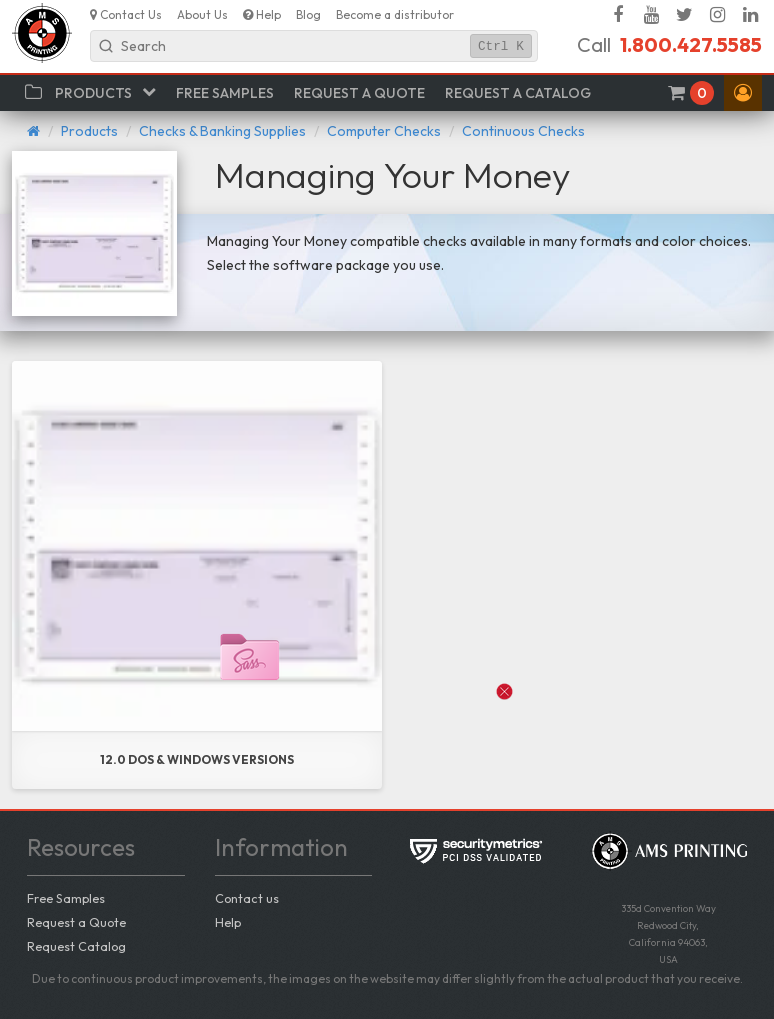 The width and height of the screenshot is (774, 1019). I want to click on indicates an Insync synchronization error, so click(504, 691).